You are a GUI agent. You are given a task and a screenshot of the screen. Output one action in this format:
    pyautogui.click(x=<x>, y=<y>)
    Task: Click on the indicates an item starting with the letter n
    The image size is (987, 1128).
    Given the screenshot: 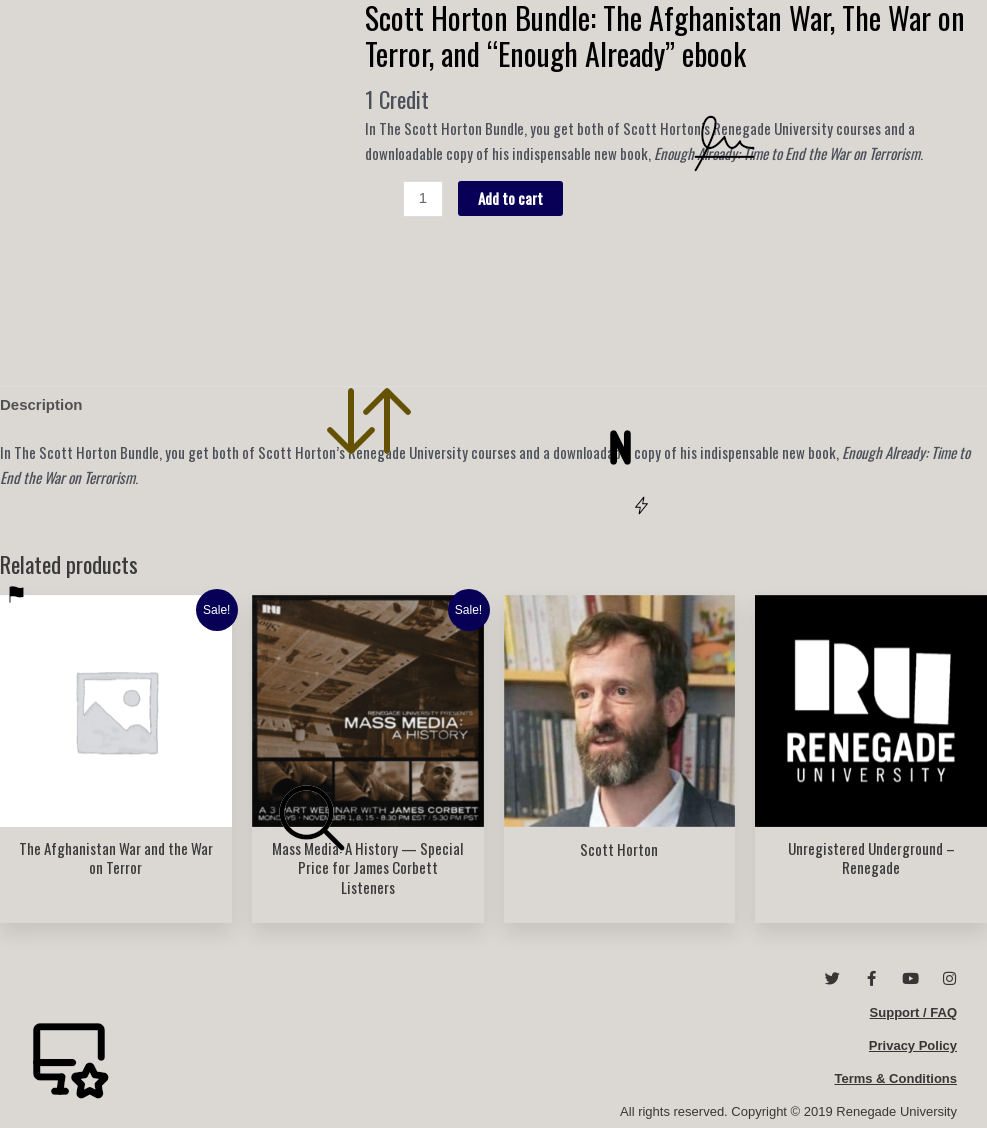 What is the action you would take?
    pyautogui.click(x=620, y=447)
    